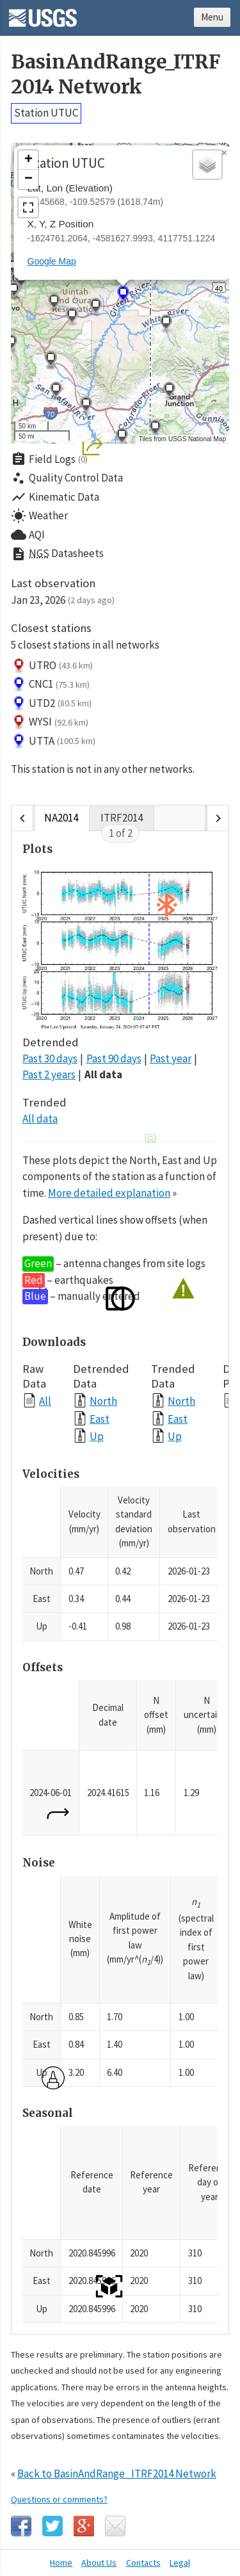 The height and width of the screenshot is (2576, 240). Describe the element at coordinates (109, 2286) in the screenshot. I see `scan or capture a 3D object` at that location.